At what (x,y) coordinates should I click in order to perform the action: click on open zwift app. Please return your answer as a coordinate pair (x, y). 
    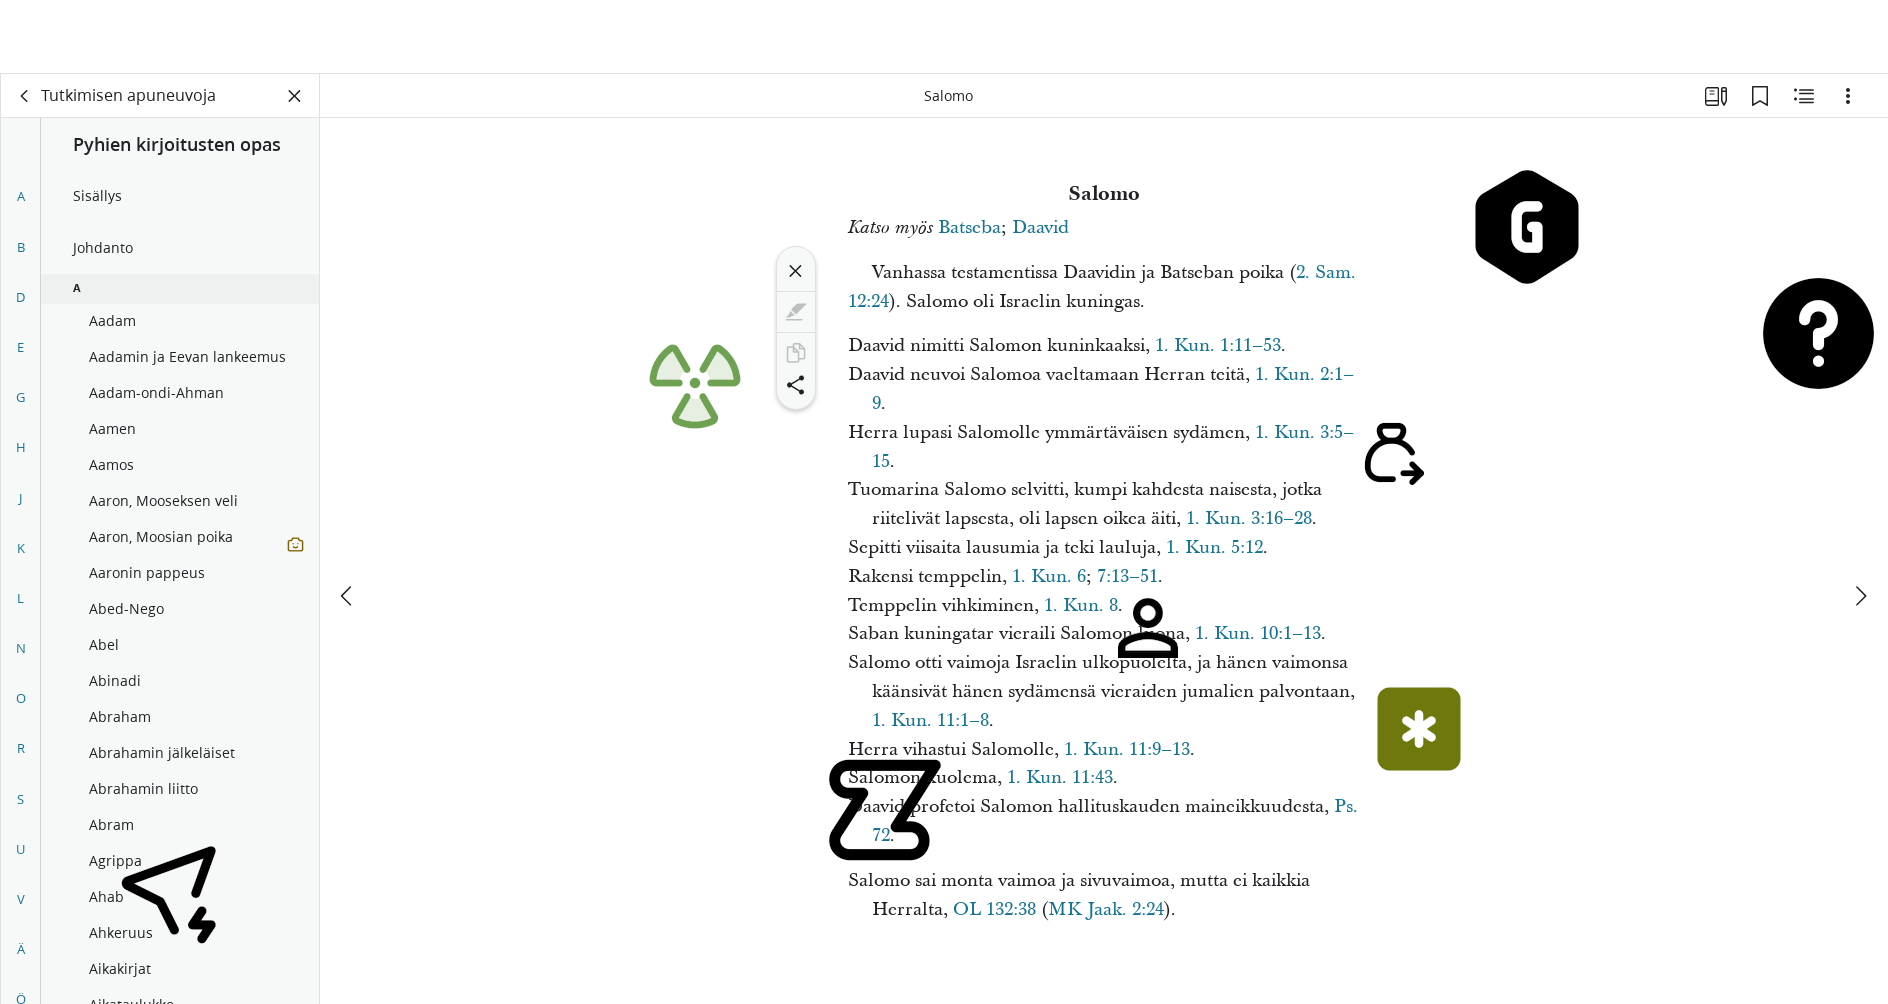
    Looking at the image, I should click on (885, 810).